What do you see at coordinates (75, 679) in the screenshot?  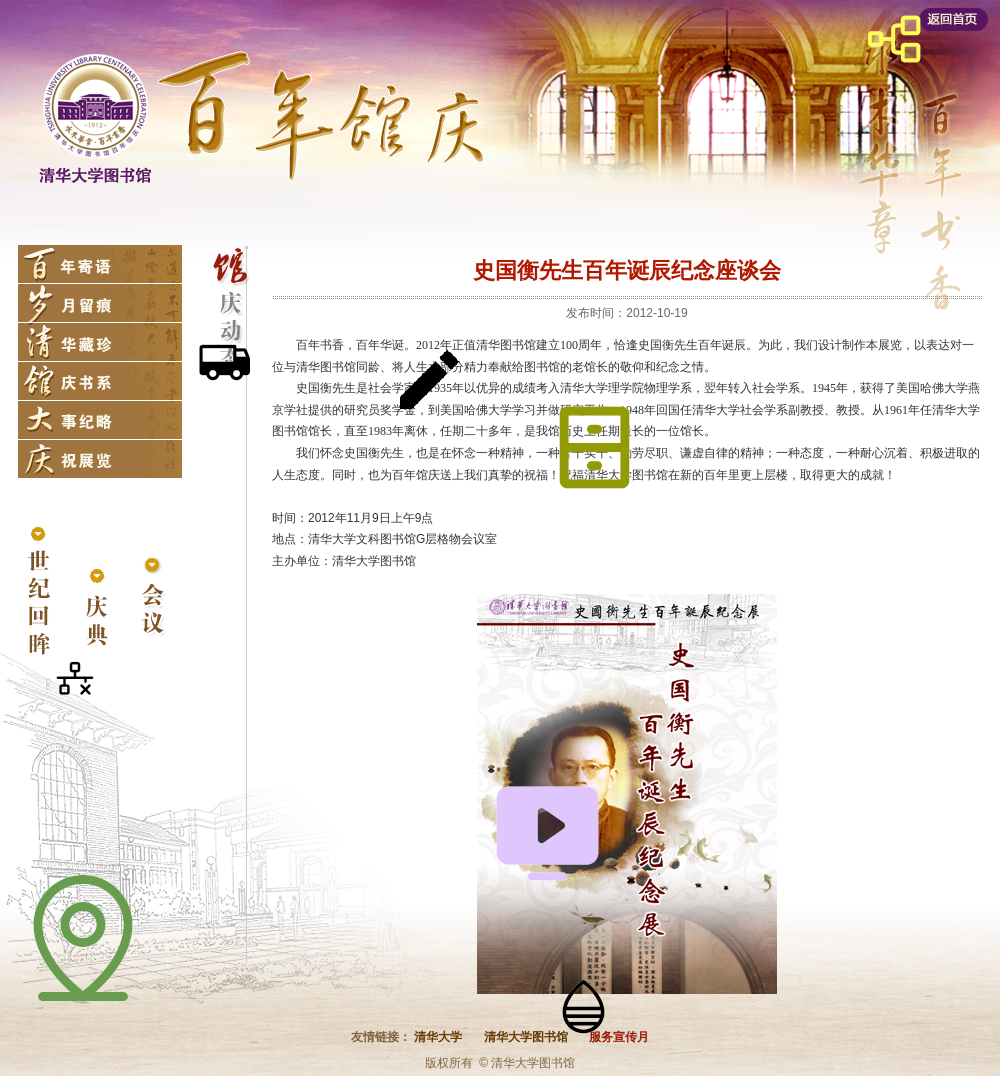 I see `network connection error or failure` at bounding box center [75, 679].